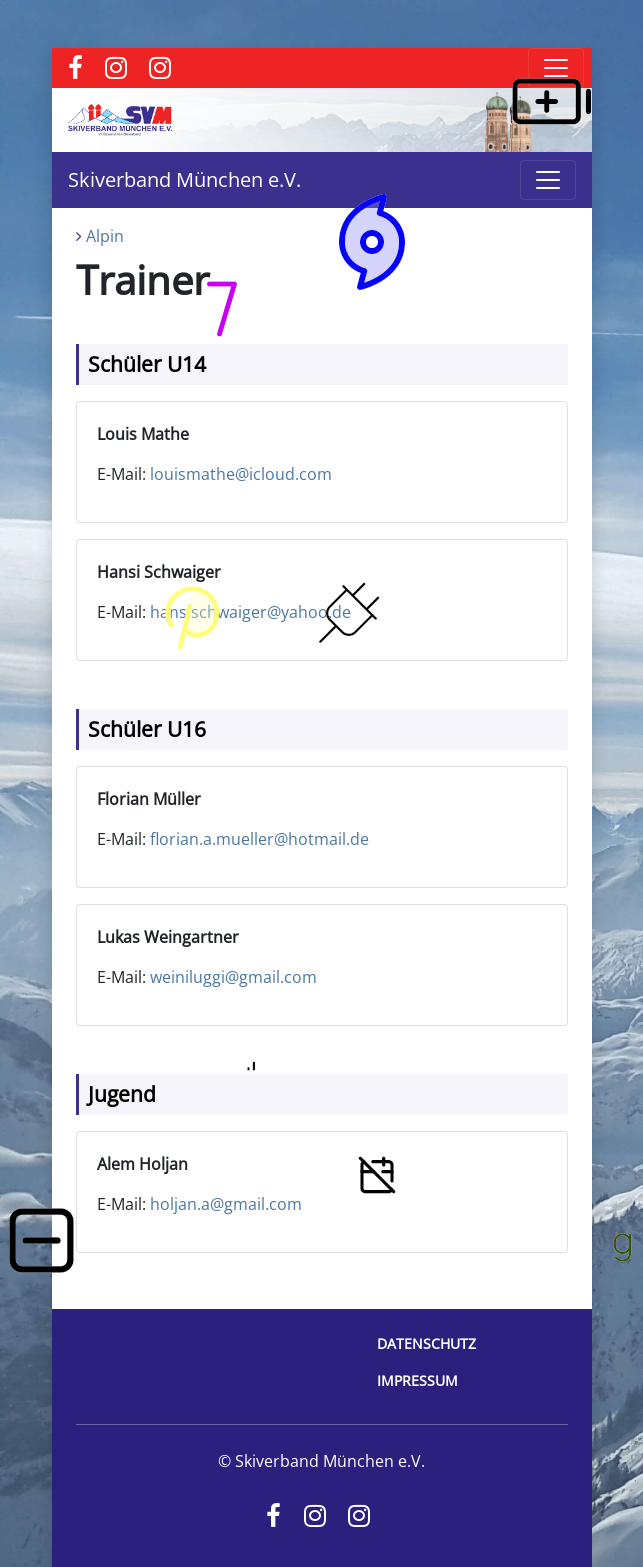 The image size is (643, 1567). Describe the element at coordinates (260, 1059) in the screenshot. I see `indicates weak cellular network signal` at that location.